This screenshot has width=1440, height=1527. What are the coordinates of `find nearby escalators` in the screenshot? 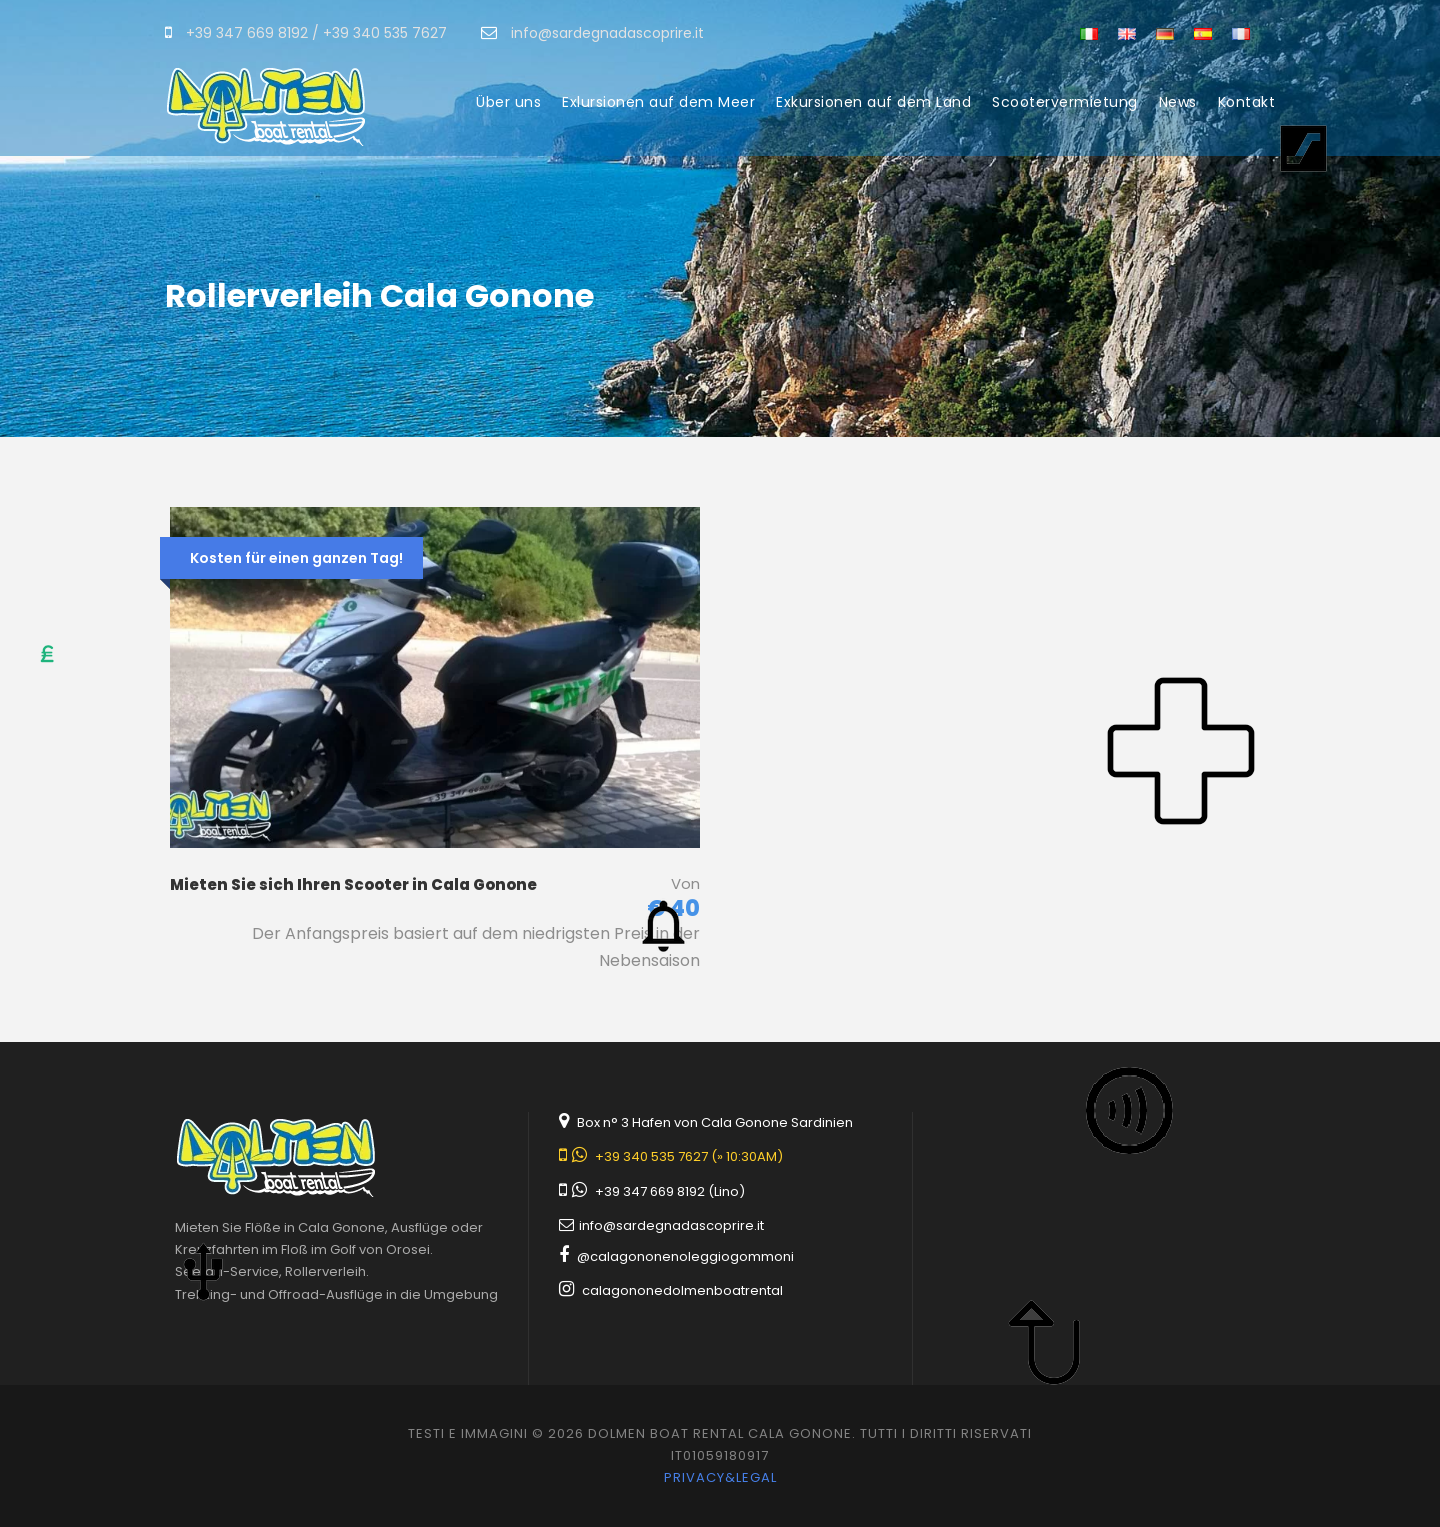 It's located at (1303, 148).